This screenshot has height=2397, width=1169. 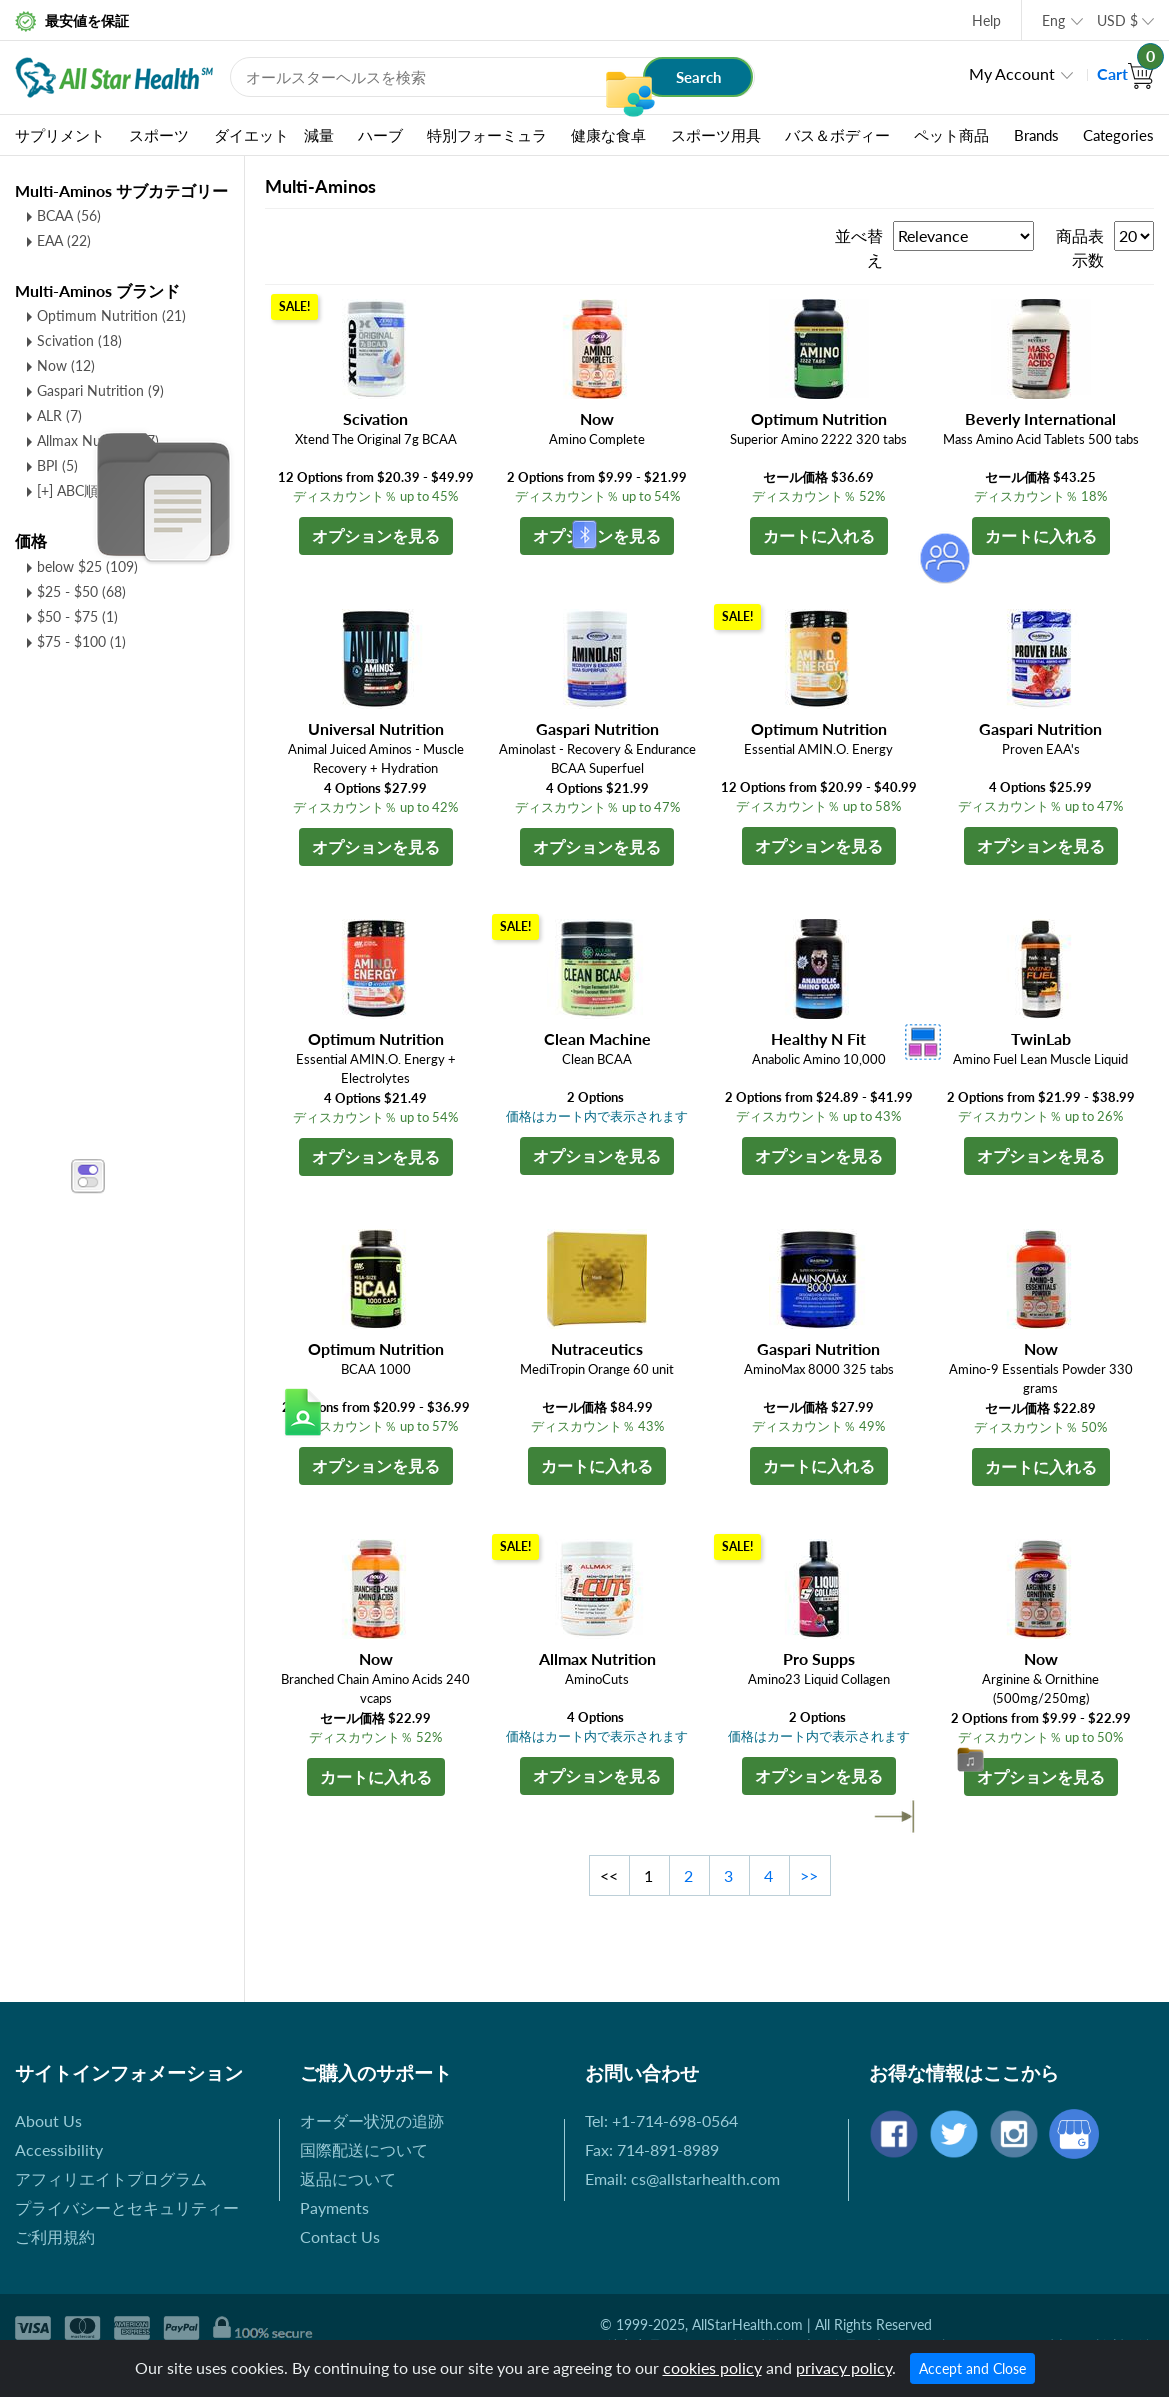 I want to click on select all items in the current view, so click(x=923, y=1042).